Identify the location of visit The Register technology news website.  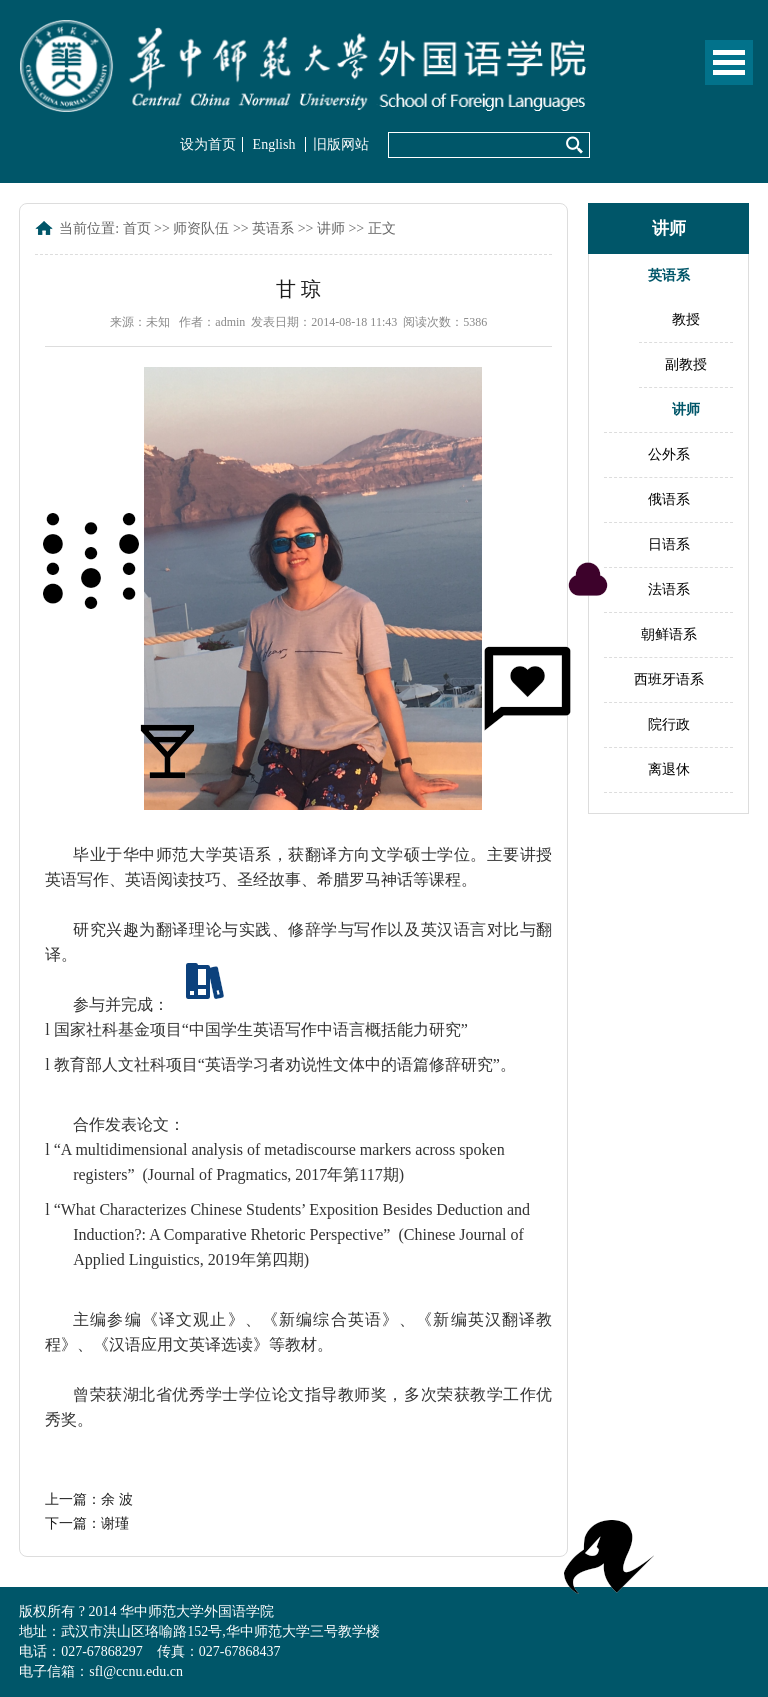
(609, 1557).